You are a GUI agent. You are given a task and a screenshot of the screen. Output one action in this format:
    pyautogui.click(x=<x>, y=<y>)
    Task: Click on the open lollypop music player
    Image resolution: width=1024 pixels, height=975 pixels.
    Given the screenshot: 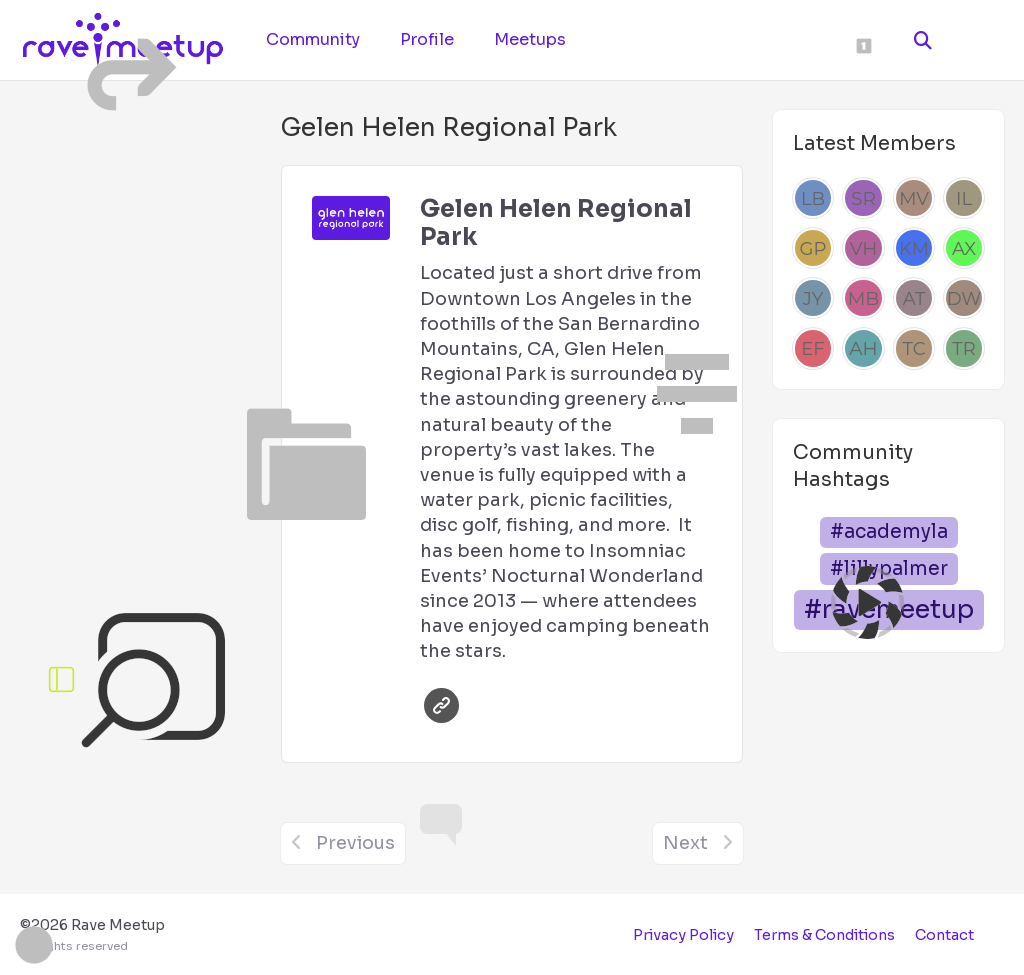 What is the action you would take?
    pyautogui.click(x=867, y=602)
    